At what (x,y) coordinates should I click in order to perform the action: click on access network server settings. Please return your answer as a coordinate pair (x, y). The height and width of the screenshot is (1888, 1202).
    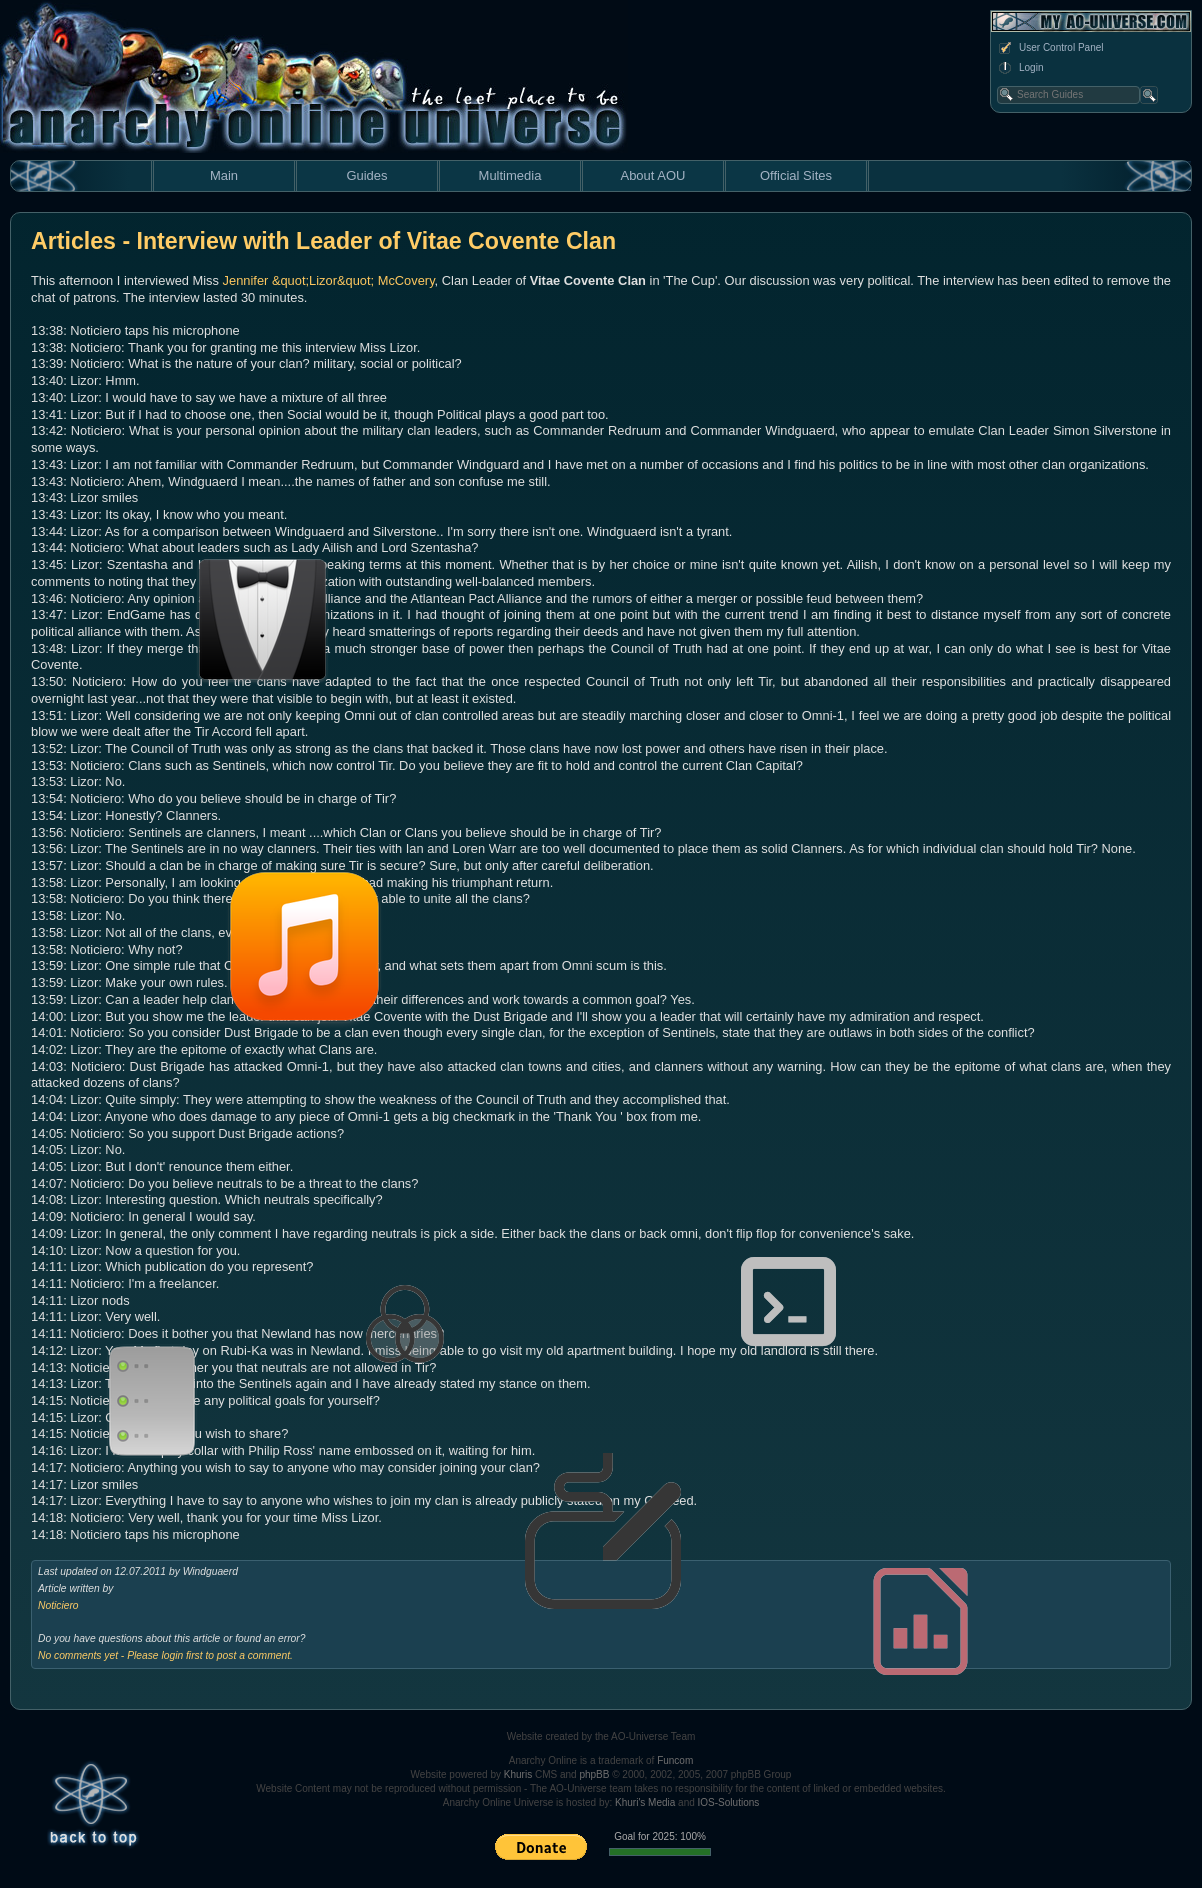
    Looking at the image, I should click on (152, 1401).